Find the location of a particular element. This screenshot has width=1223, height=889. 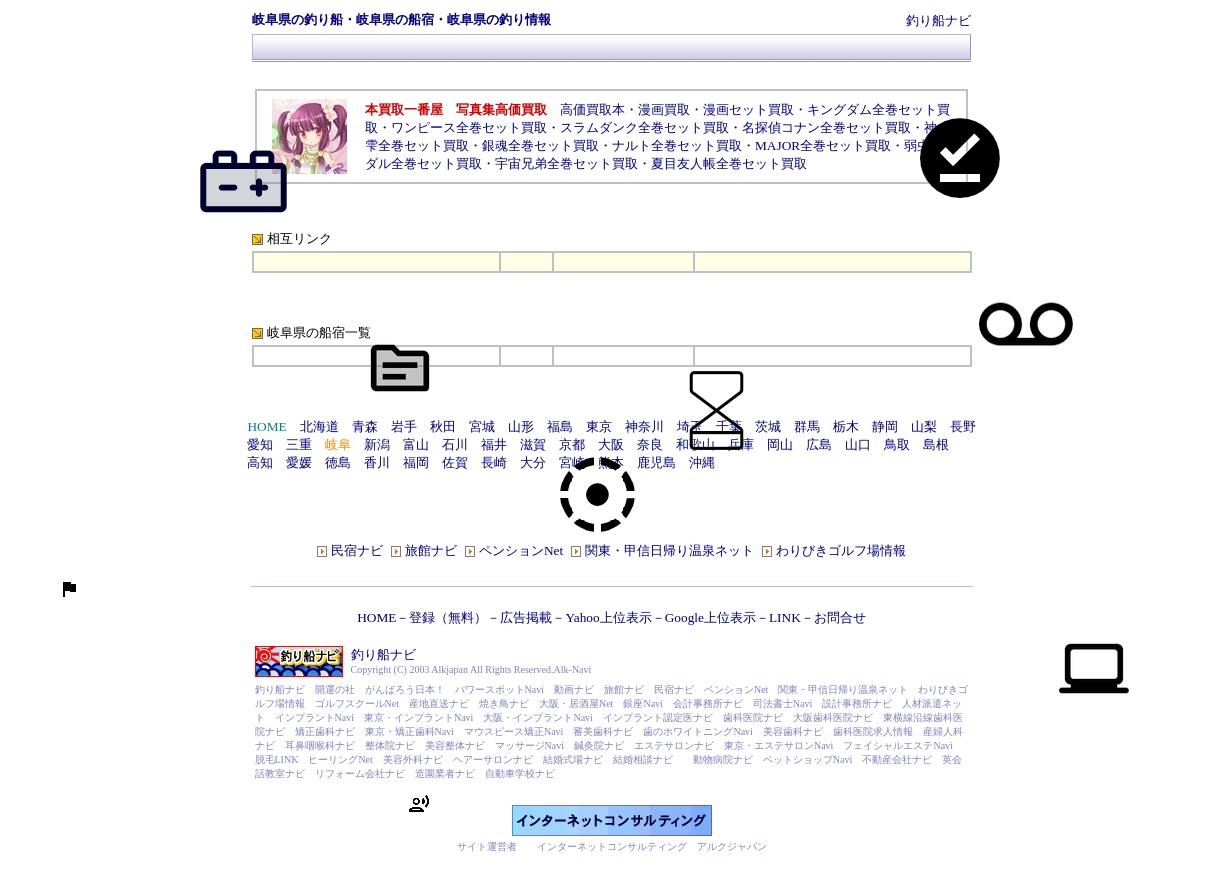

activate voice recording or dictation is located at coordinates (419, 804).